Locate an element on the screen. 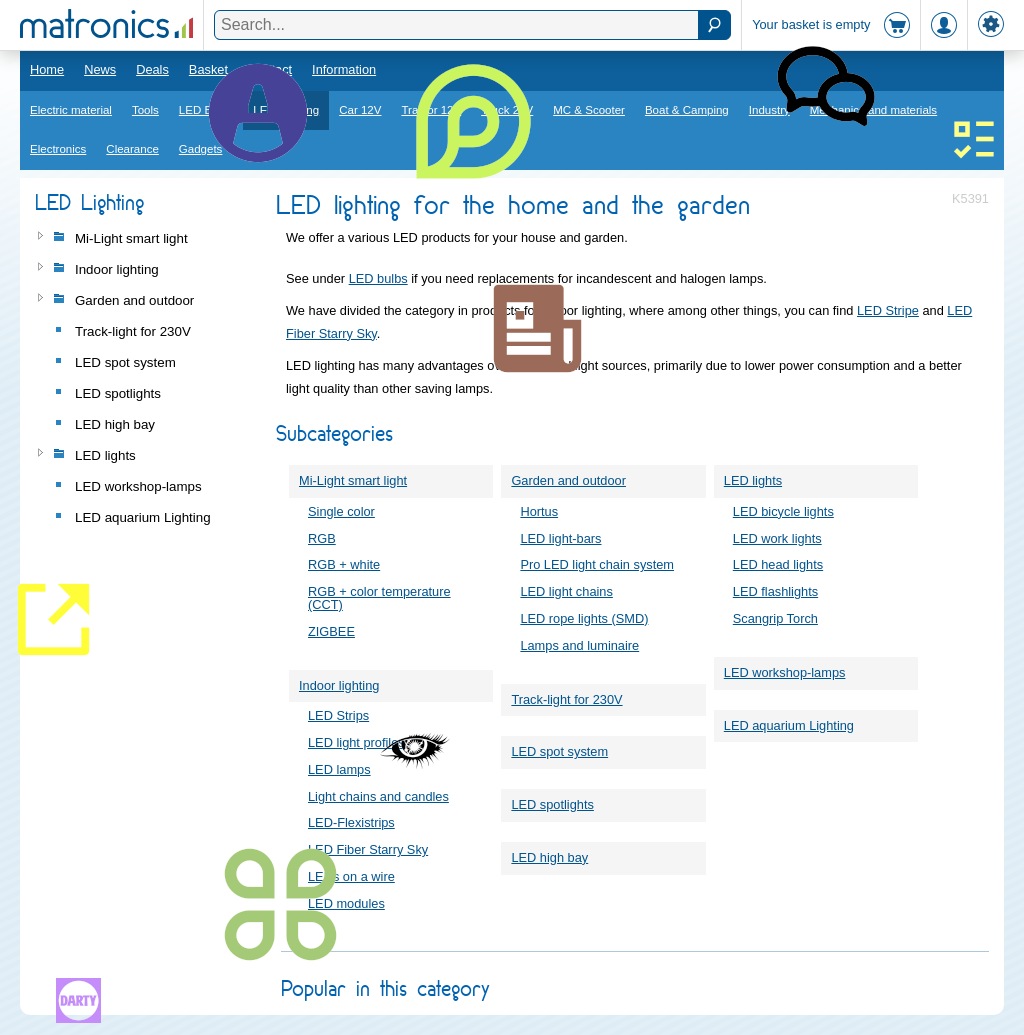 The height and width of the screenshot is (1035, 1024). open markup or annotation tools is located at coordinates (258, 113).